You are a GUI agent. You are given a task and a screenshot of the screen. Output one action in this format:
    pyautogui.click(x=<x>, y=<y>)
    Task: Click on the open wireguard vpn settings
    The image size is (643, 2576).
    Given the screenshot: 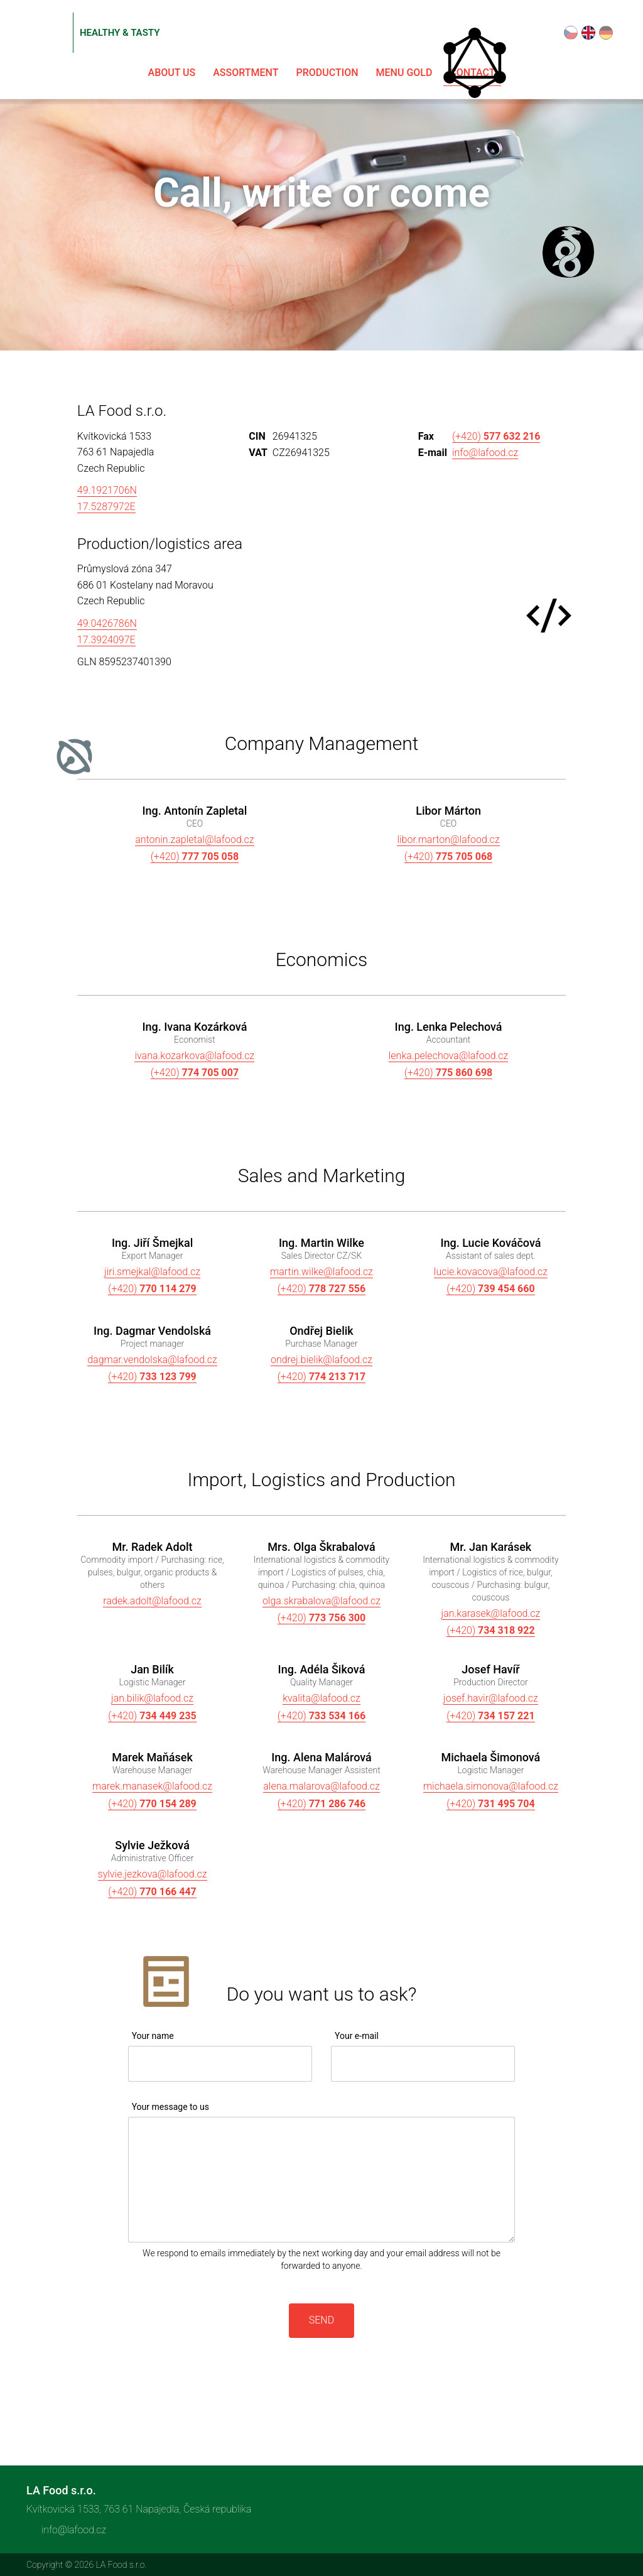 What is the action you would take?
    pyautogui.click(x=568, y=252)
    